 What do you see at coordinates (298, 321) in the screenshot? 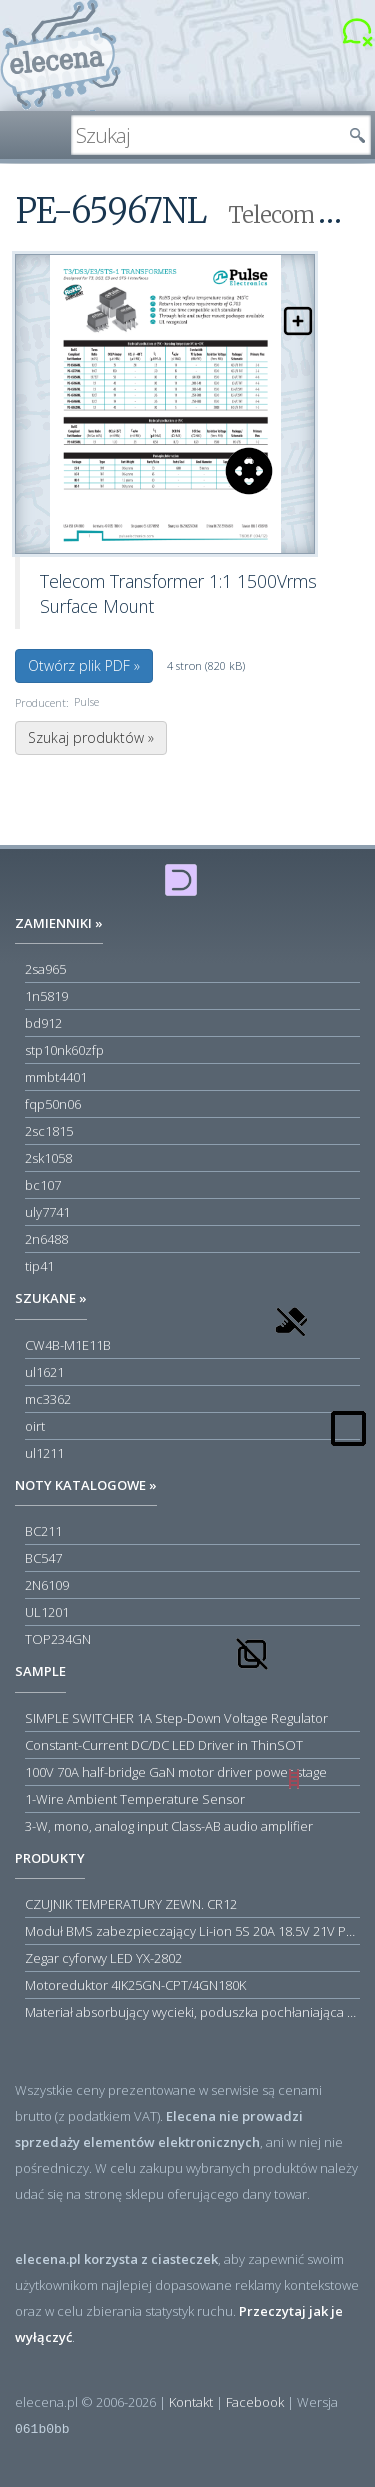
I see `add a new item or entry` at bounding box center [298, 321].